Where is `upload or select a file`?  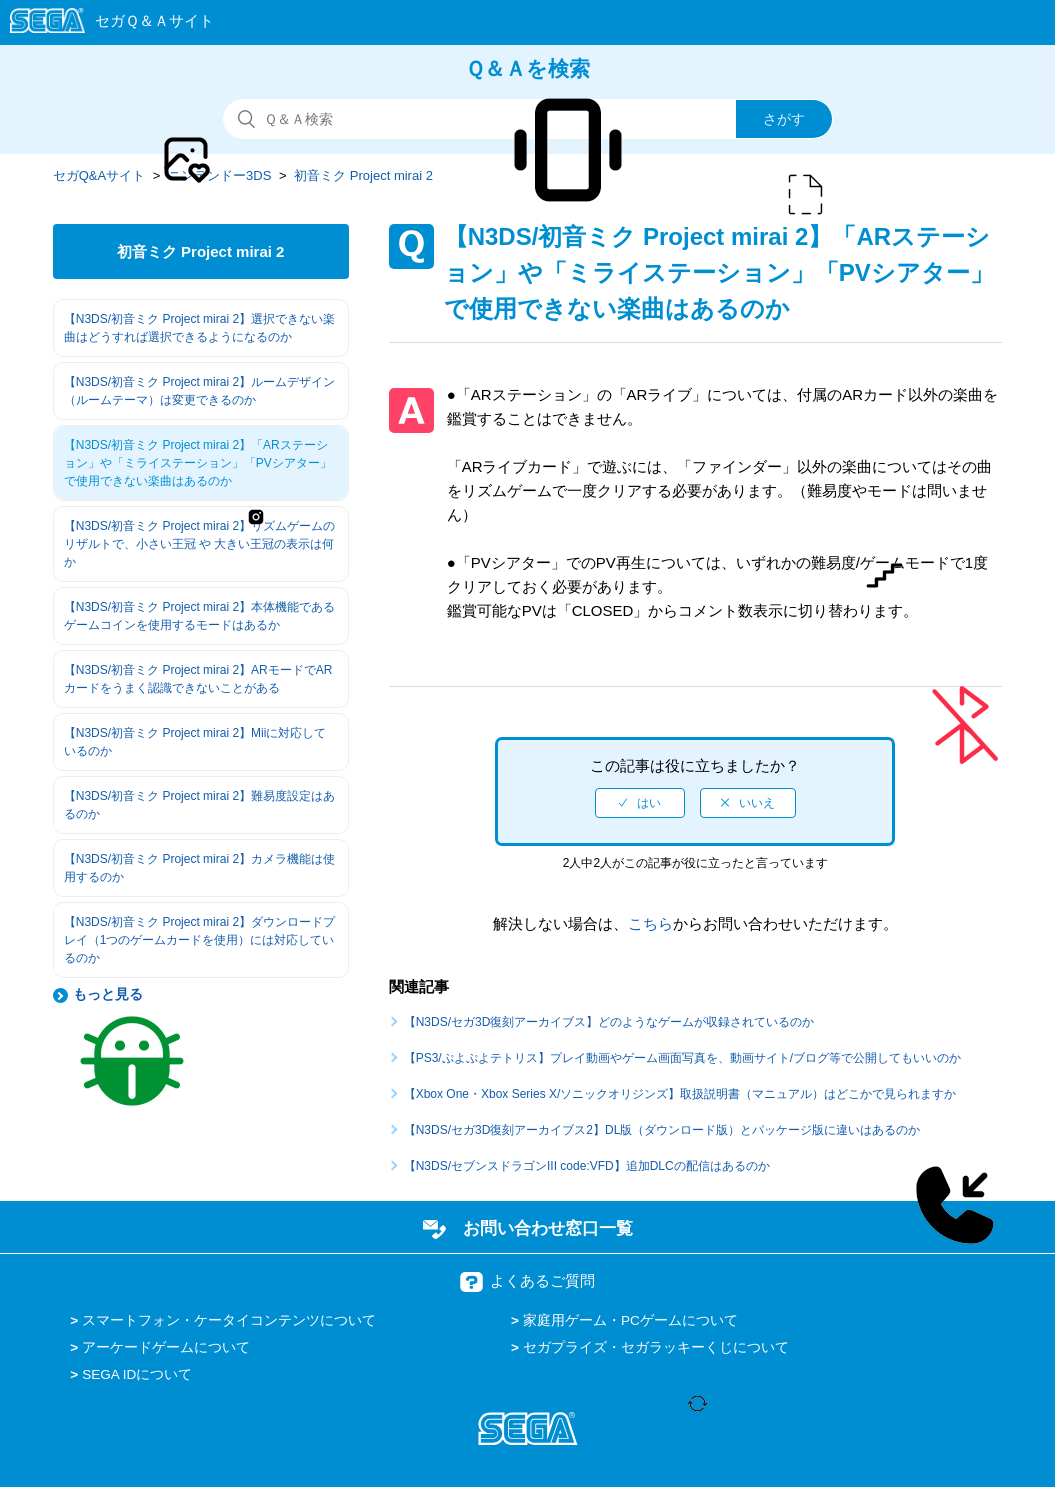 upload or select a file is located at coordinates (805, 194).